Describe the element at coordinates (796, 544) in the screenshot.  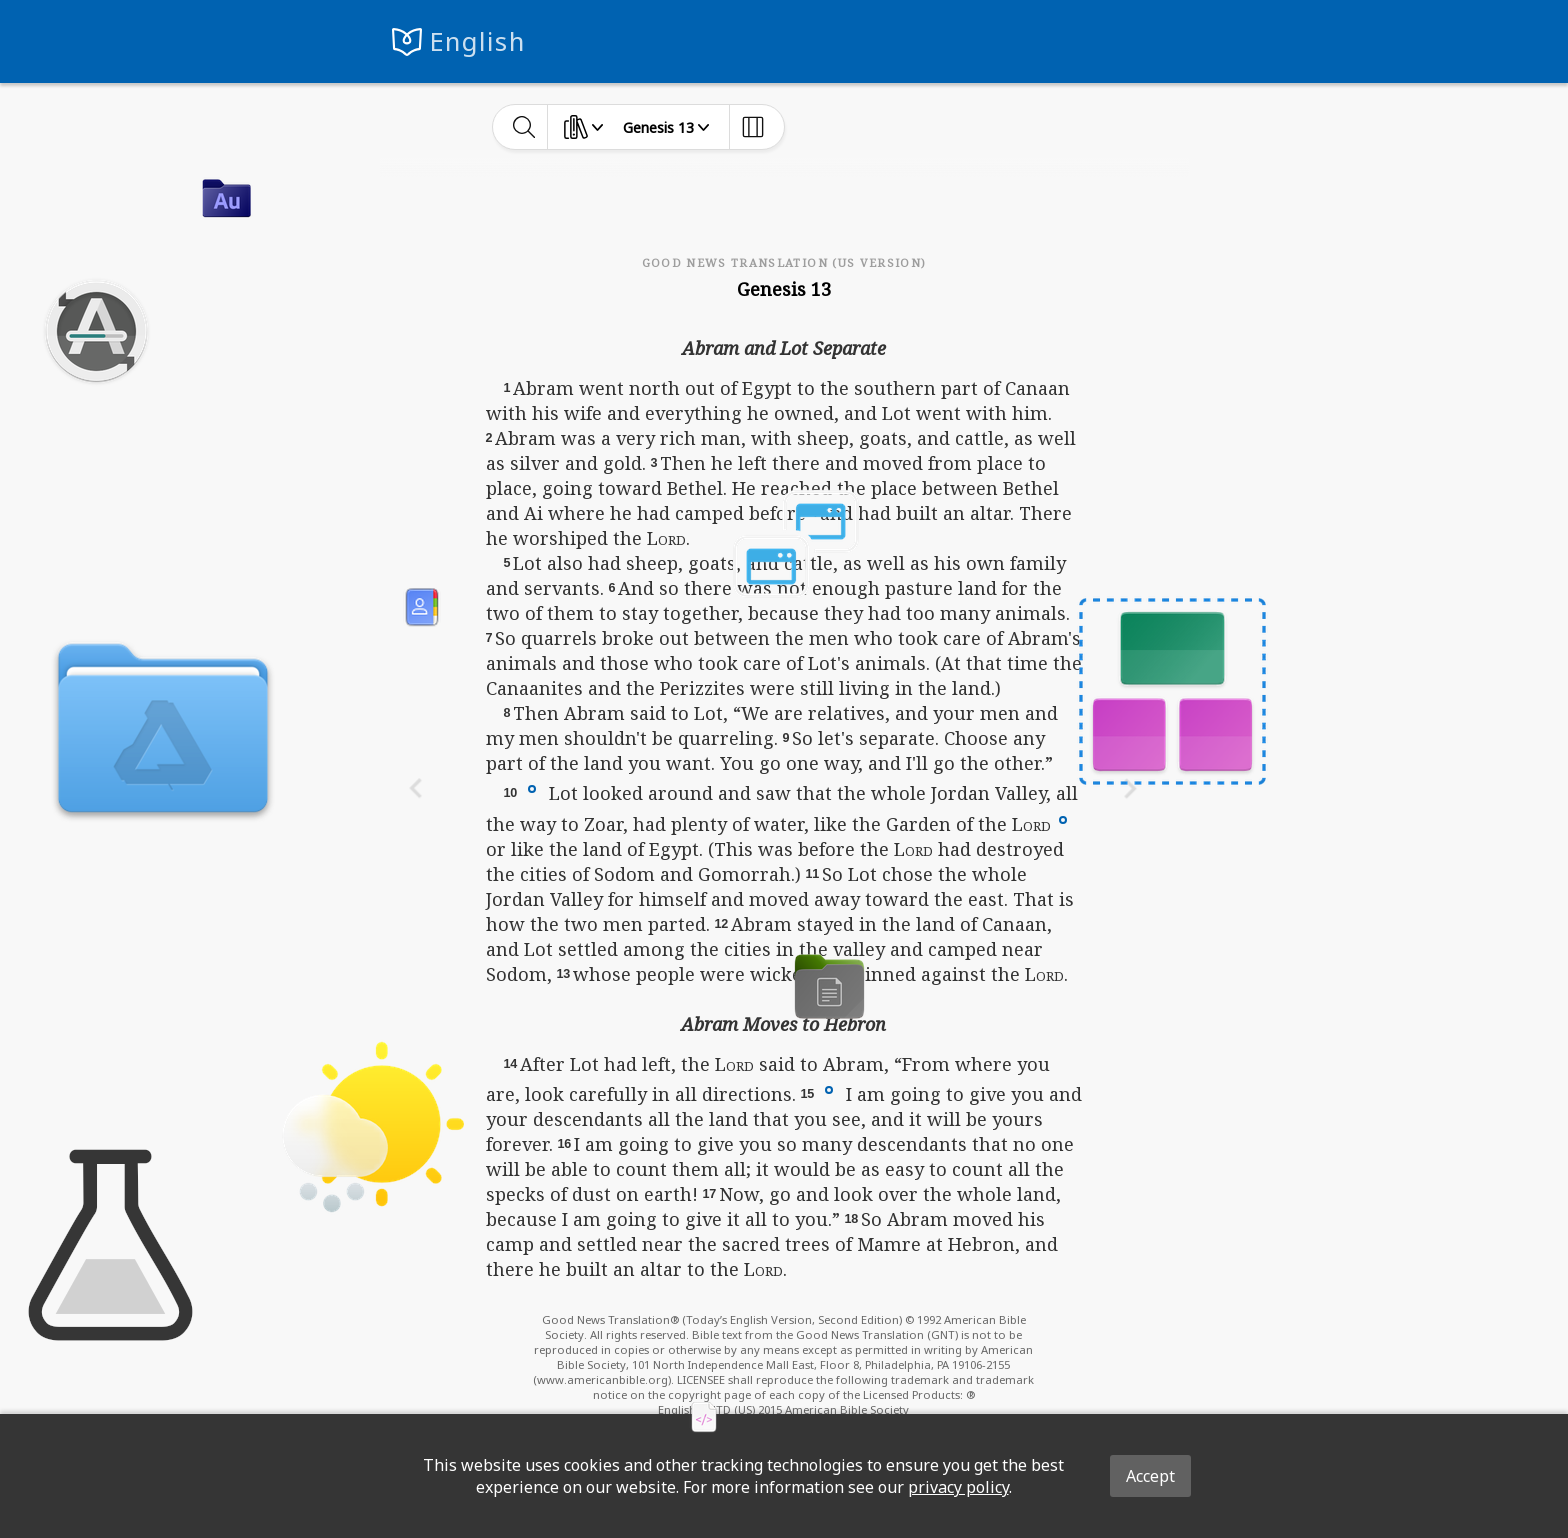
I see `duplicate display mode enabled` at that location.